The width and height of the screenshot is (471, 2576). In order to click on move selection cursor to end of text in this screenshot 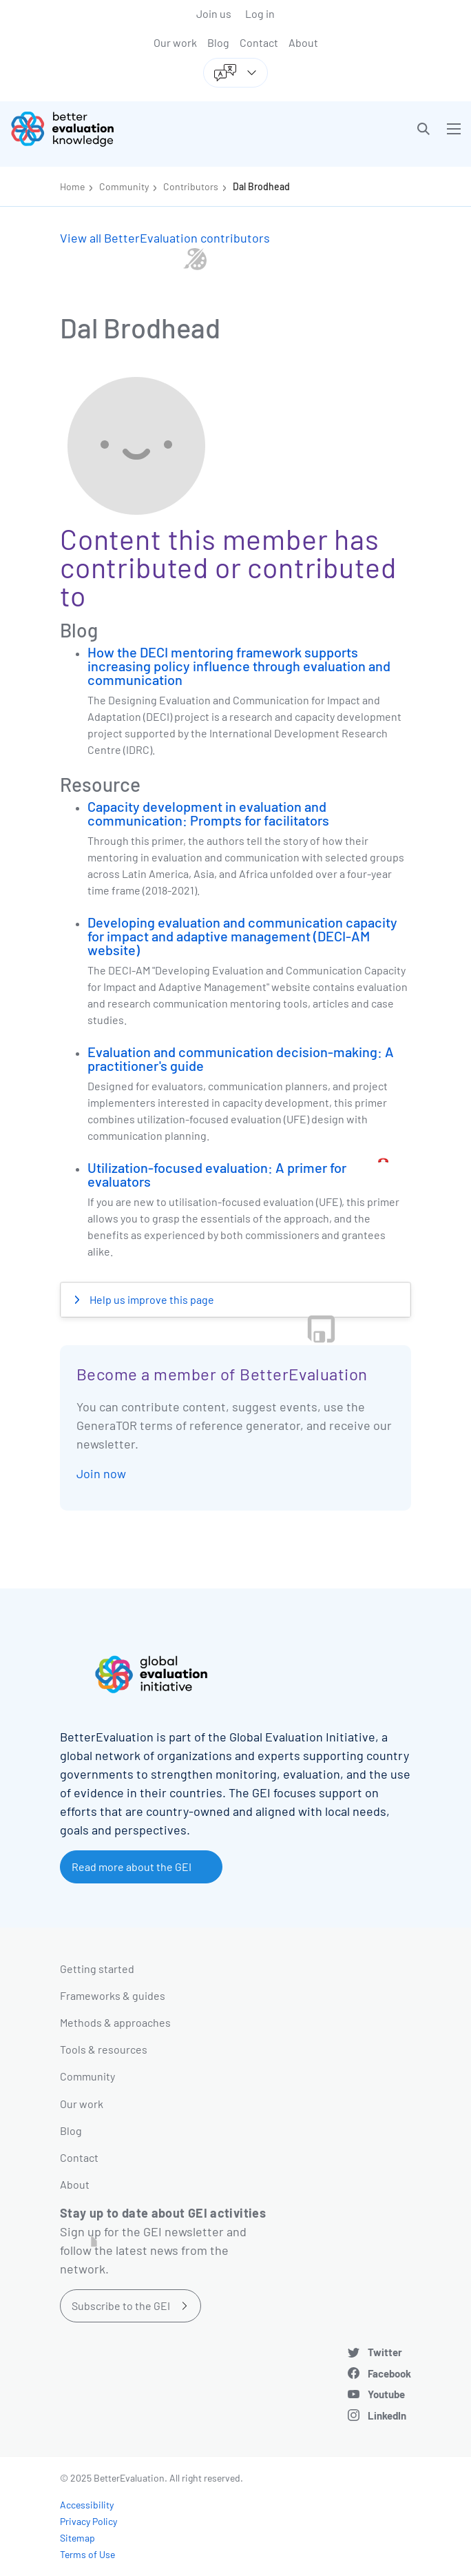, I will do `click(94, 2240)`.